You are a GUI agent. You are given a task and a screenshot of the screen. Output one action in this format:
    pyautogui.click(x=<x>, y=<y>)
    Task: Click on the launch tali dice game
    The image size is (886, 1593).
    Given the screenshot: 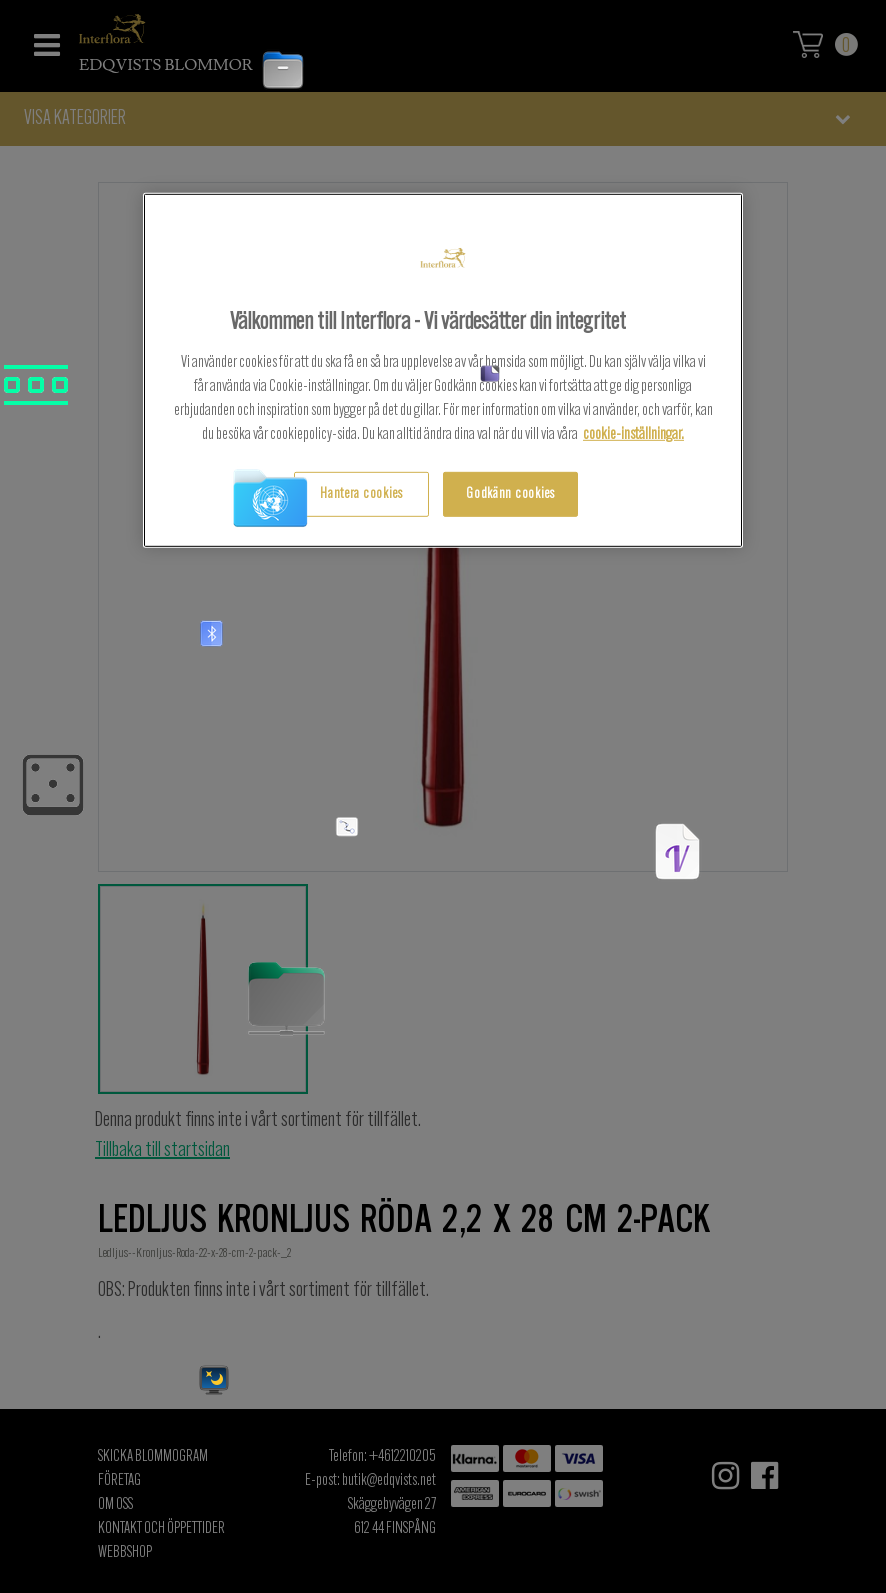 What is the action you would take?
    pyautogui.click(x=53, y=785)
    